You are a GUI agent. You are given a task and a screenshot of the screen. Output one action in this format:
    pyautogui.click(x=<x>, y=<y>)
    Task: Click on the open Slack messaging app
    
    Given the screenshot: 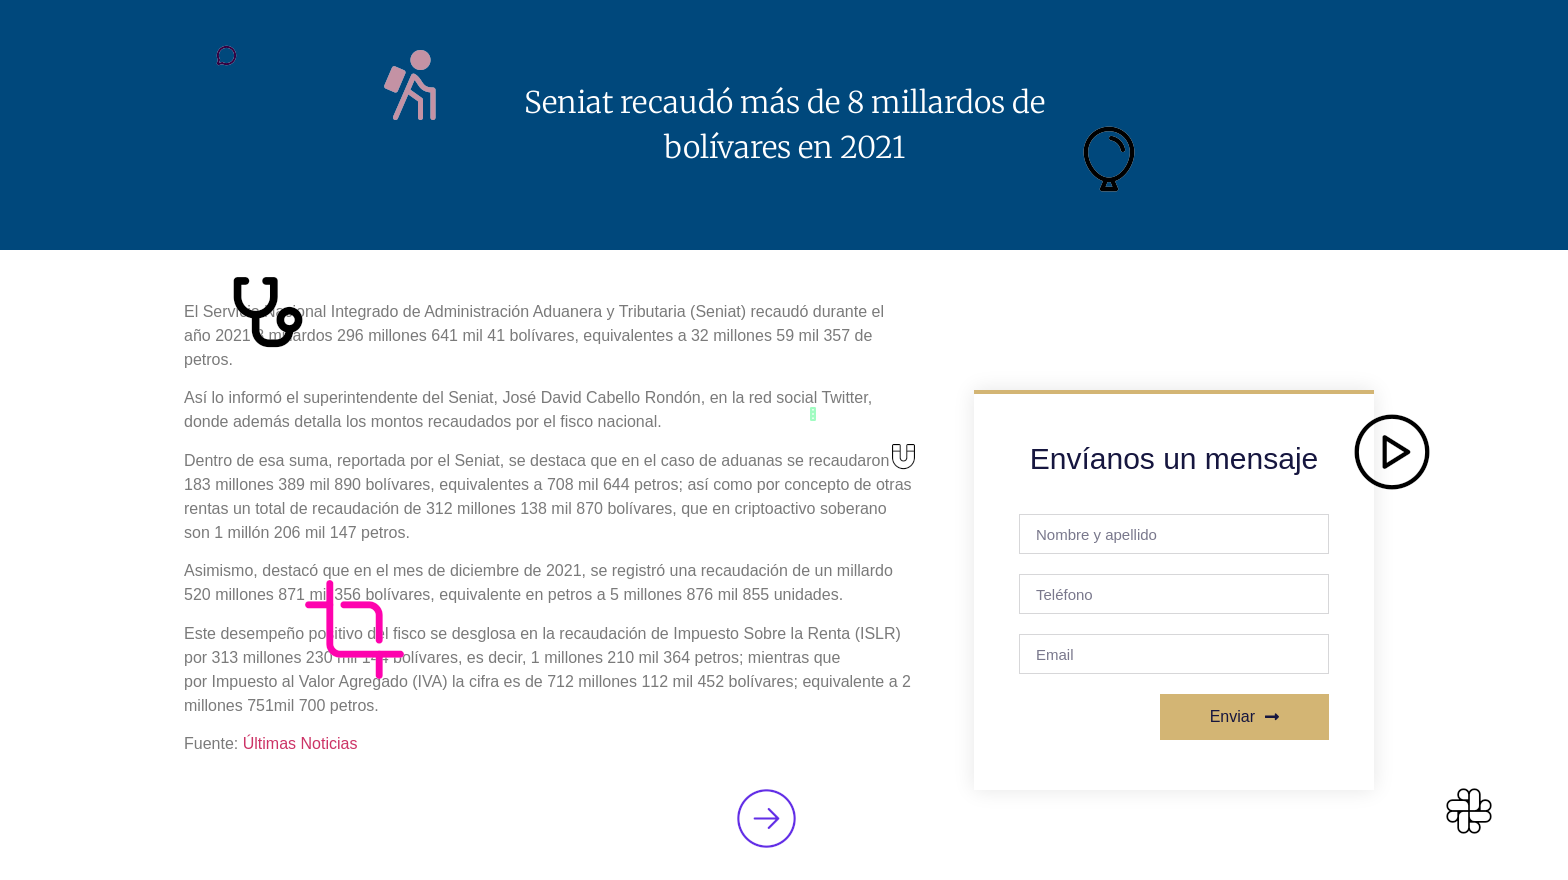 What is the action you would take?
    pyautogui.click(x=1469, y=811)
    